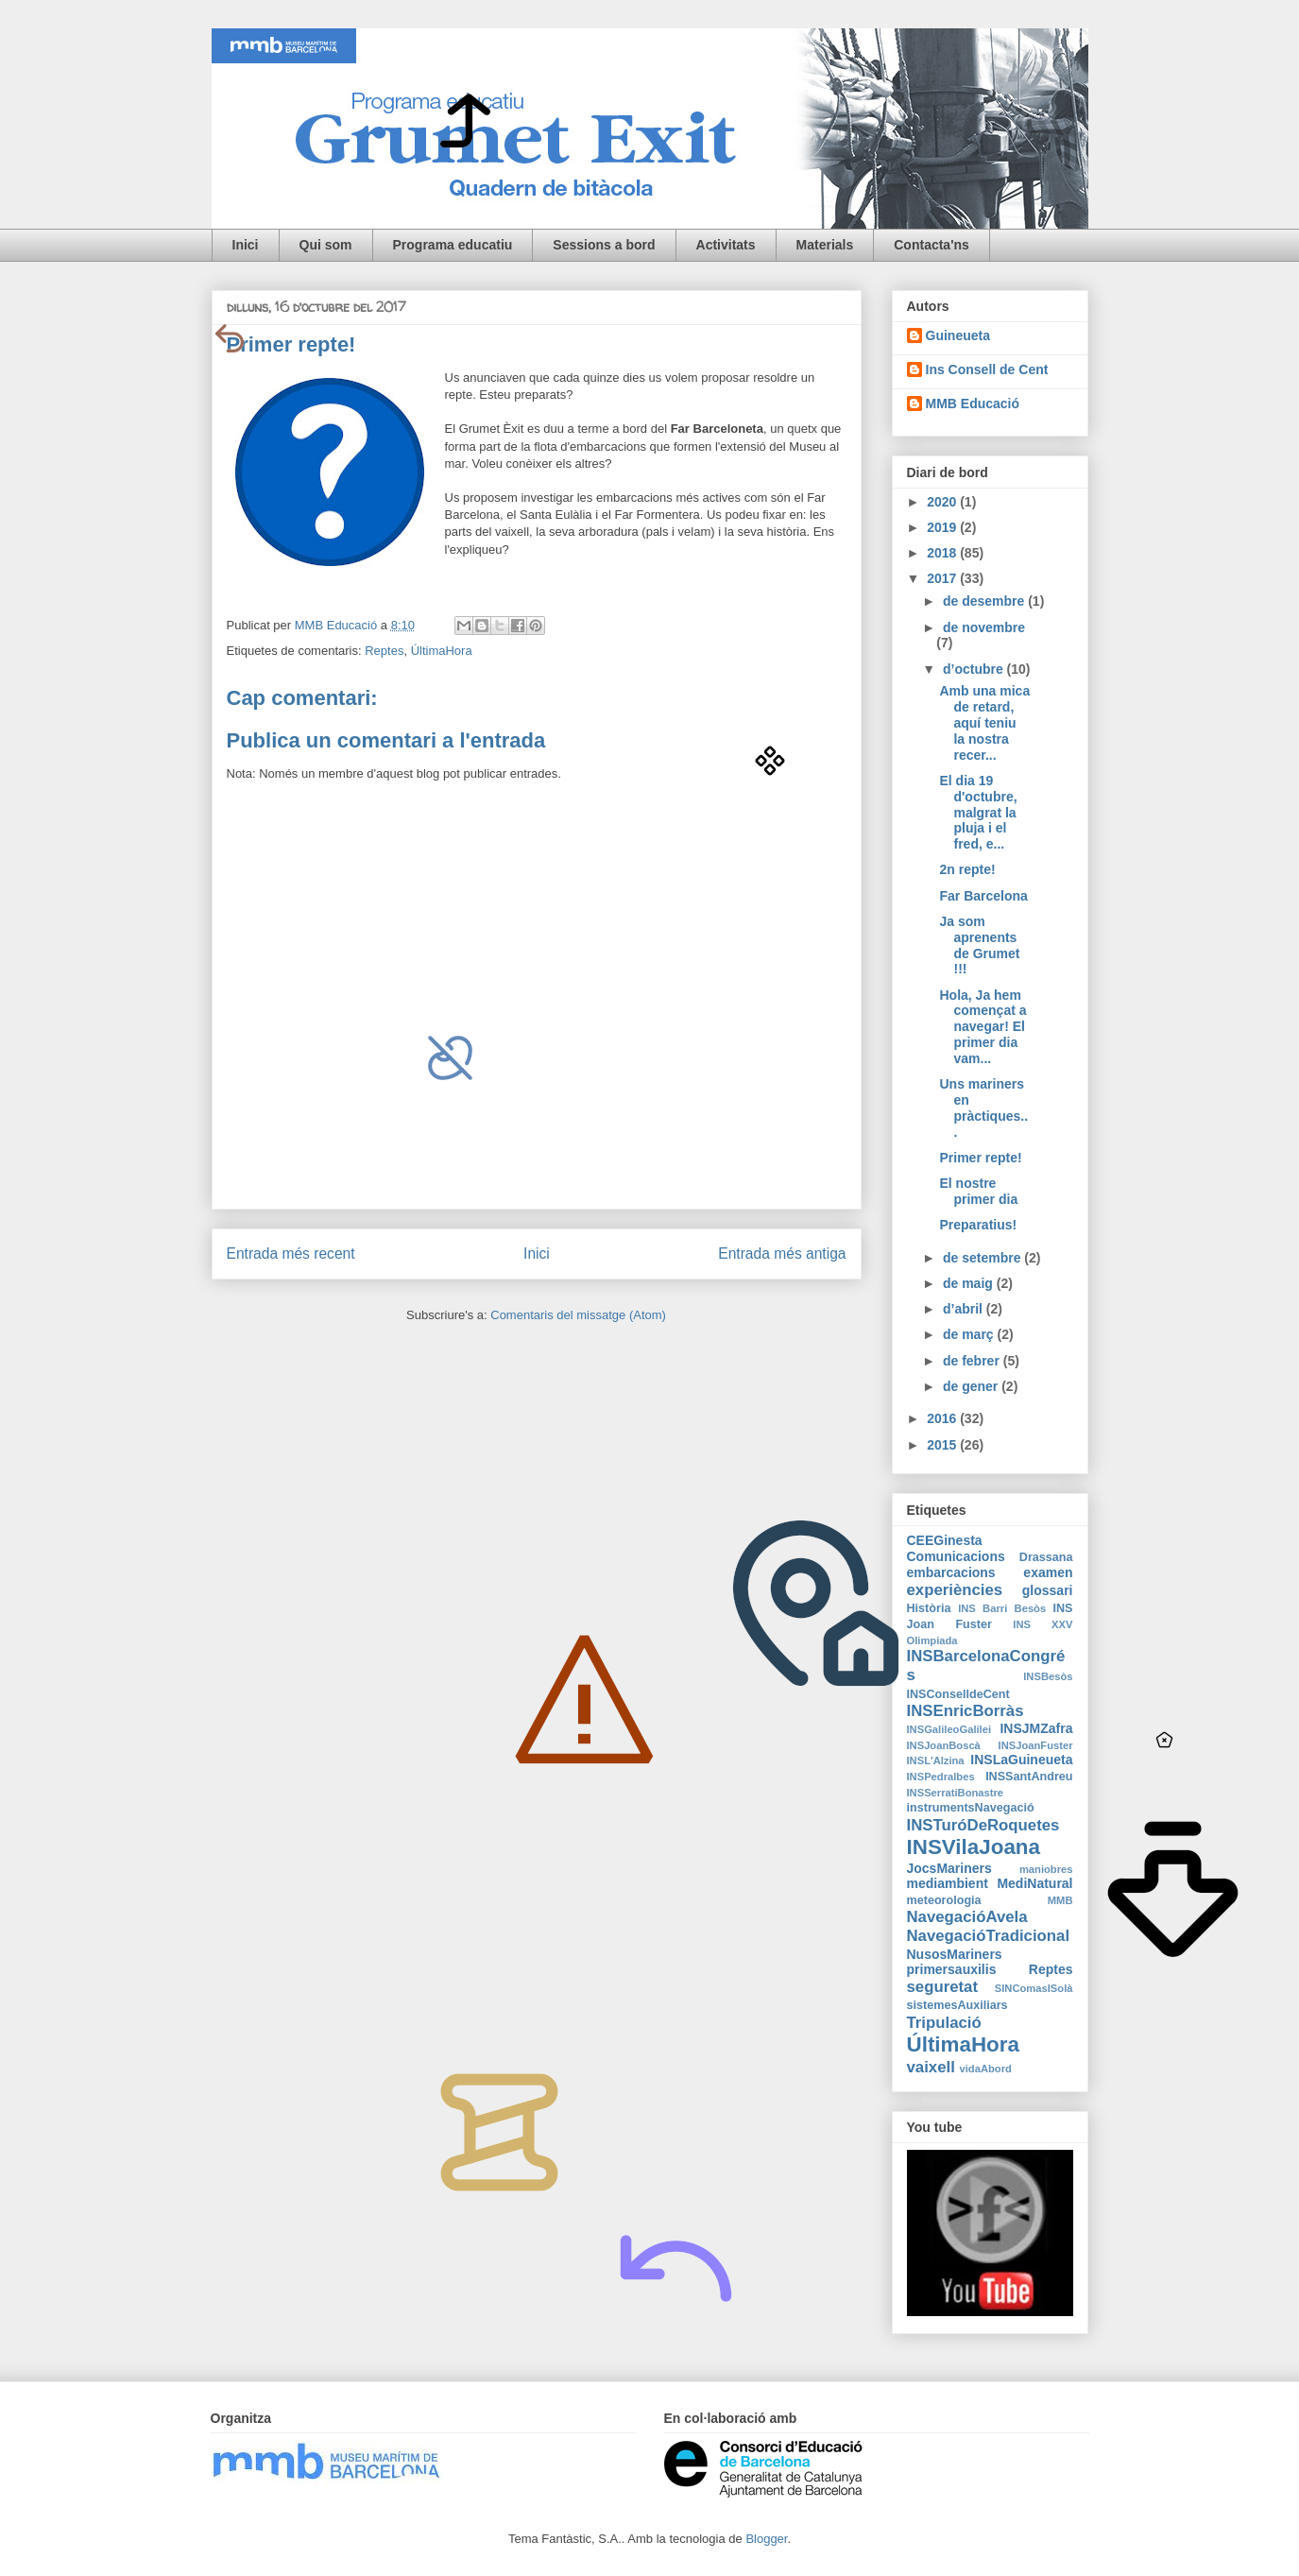 Image resolution: width=1299 pixels, height=2576 pixels. What do you see at coordinates (675, 2268) in the screenshot?
I see `undo the last action` at bounding box center [675, 2268].